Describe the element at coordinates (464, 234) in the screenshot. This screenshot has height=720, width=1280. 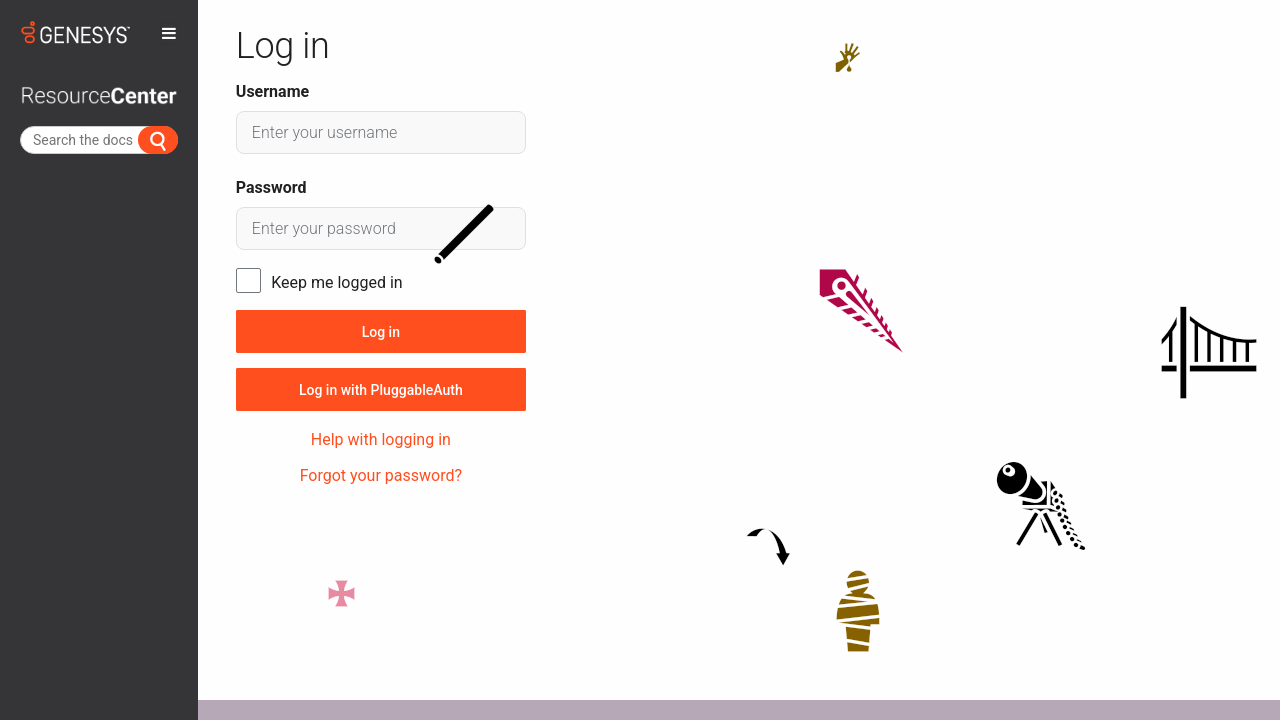
I see `place a straight pipe segment` at that location.